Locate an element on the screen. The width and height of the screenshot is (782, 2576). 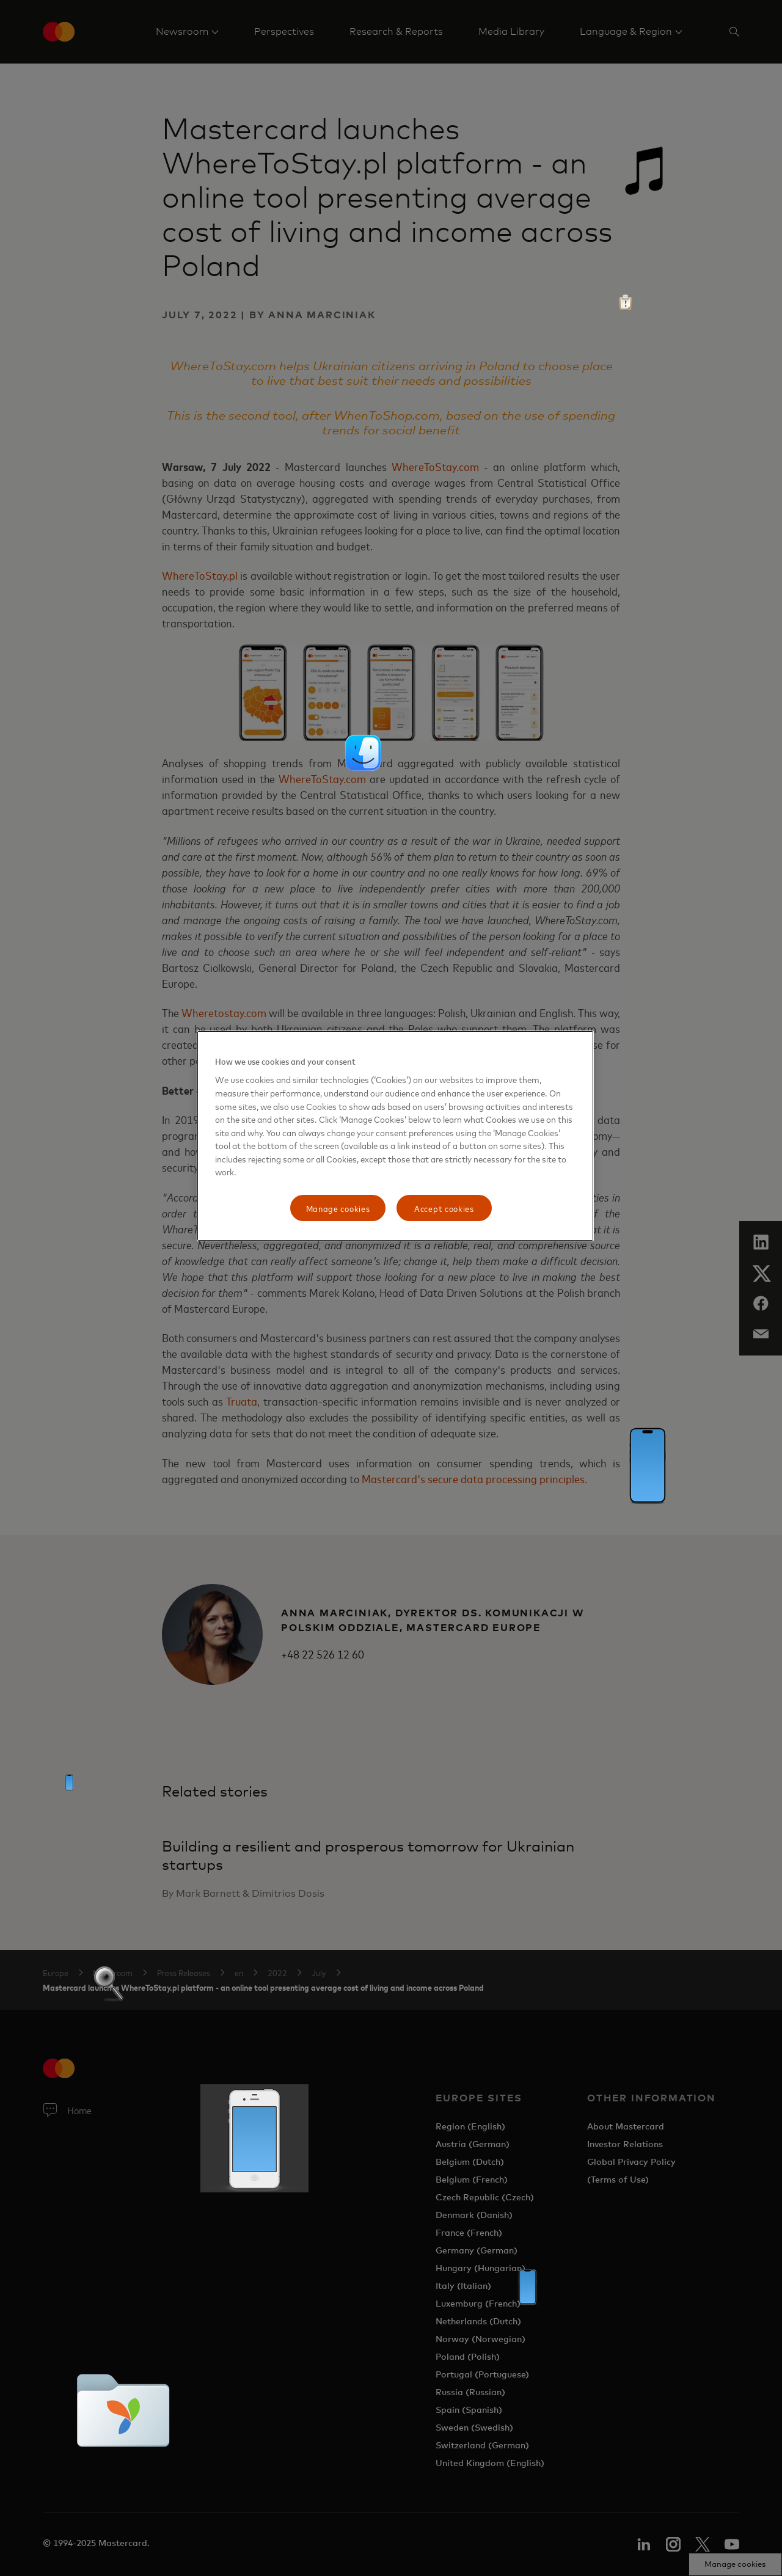
open yii2 framework project folder is located at coordinates (123, 2413).